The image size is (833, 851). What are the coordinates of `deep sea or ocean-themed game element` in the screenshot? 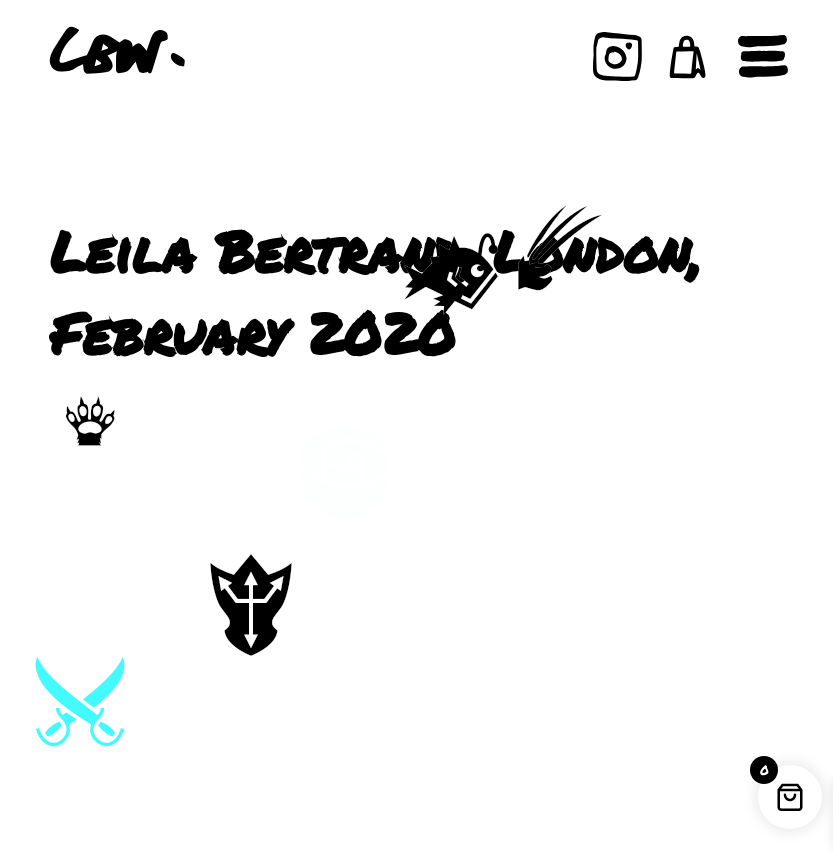 It's located at (450, 273).